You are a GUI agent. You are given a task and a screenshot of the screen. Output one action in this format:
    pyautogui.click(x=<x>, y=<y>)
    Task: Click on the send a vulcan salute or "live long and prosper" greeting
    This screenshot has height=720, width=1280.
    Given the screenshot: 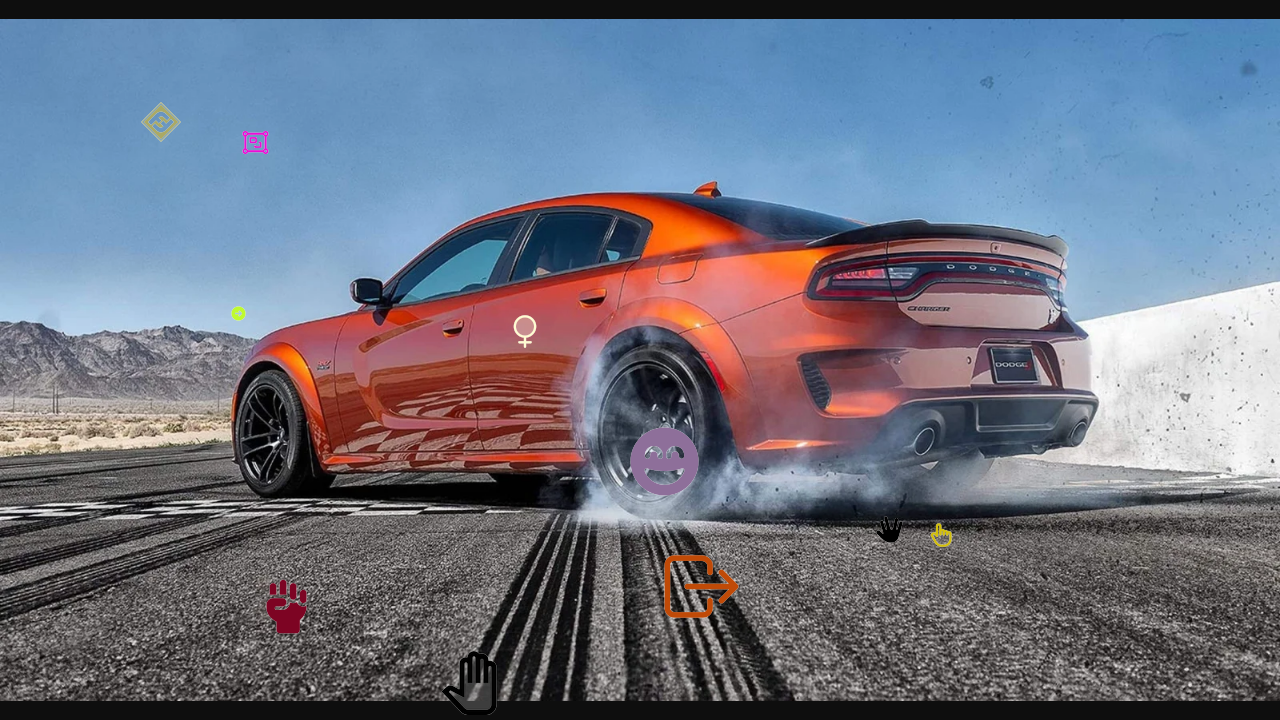 What is the action you would take?
    pyautogui.click(x=889, y=529)
    